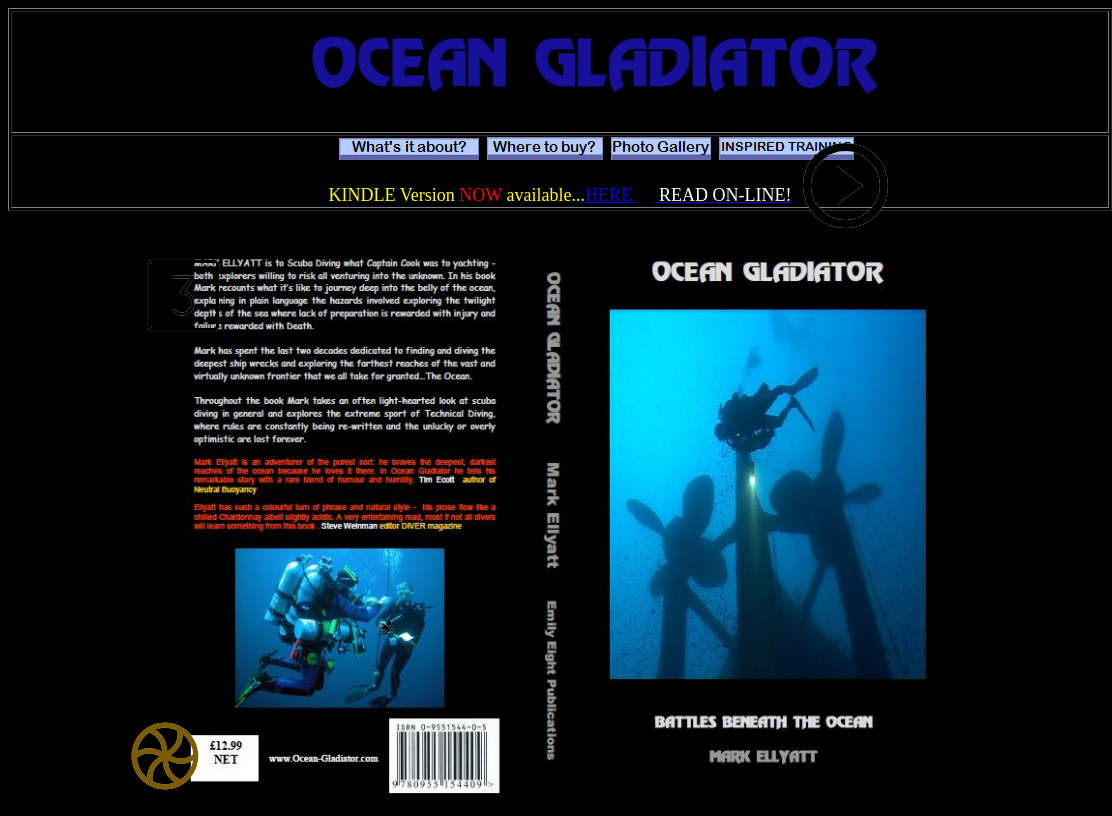  Describe the element at coordinates (165, 756) in the screenshot. I see `indicates loading or processing in progress` at that location.